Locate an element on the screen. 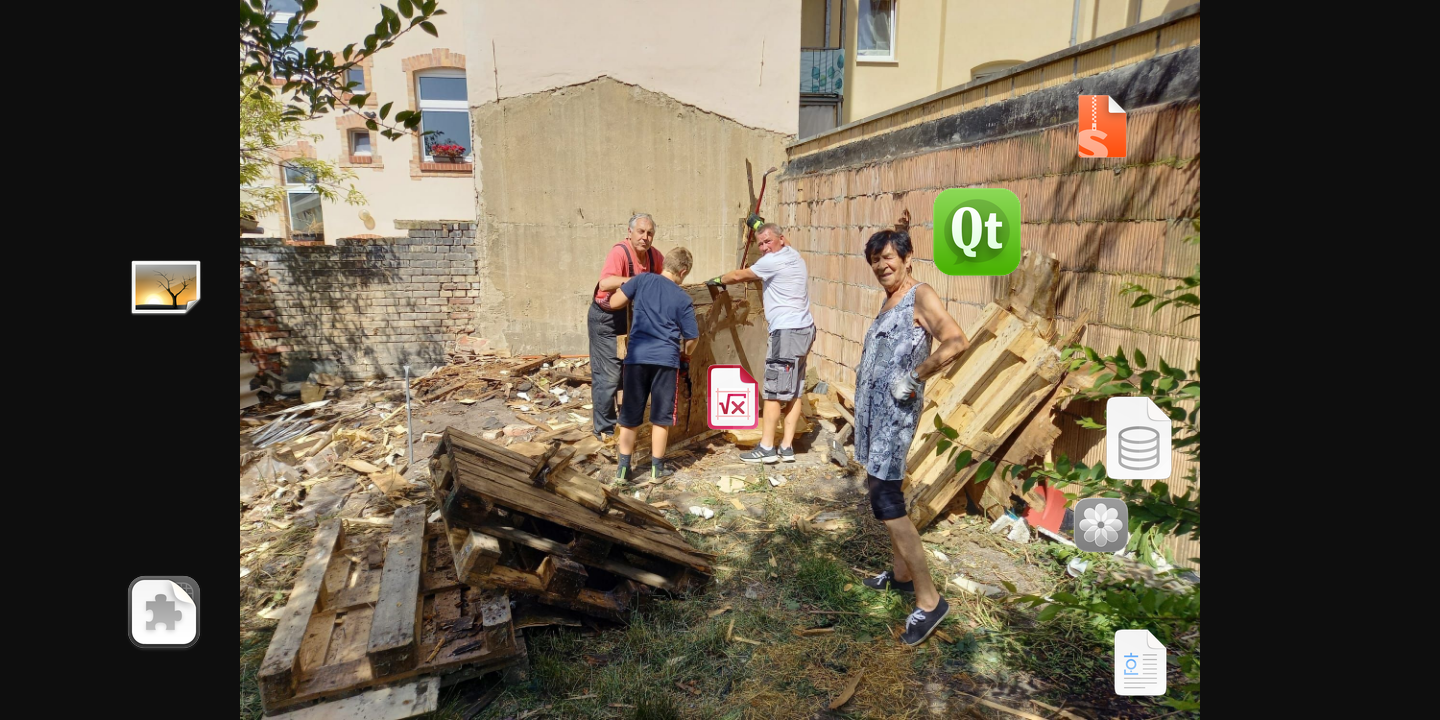 The height and width of the screenshot is (720, 1440). open a Hangul Word Processor (.hwp) document is located at coordinates (1140, 662).